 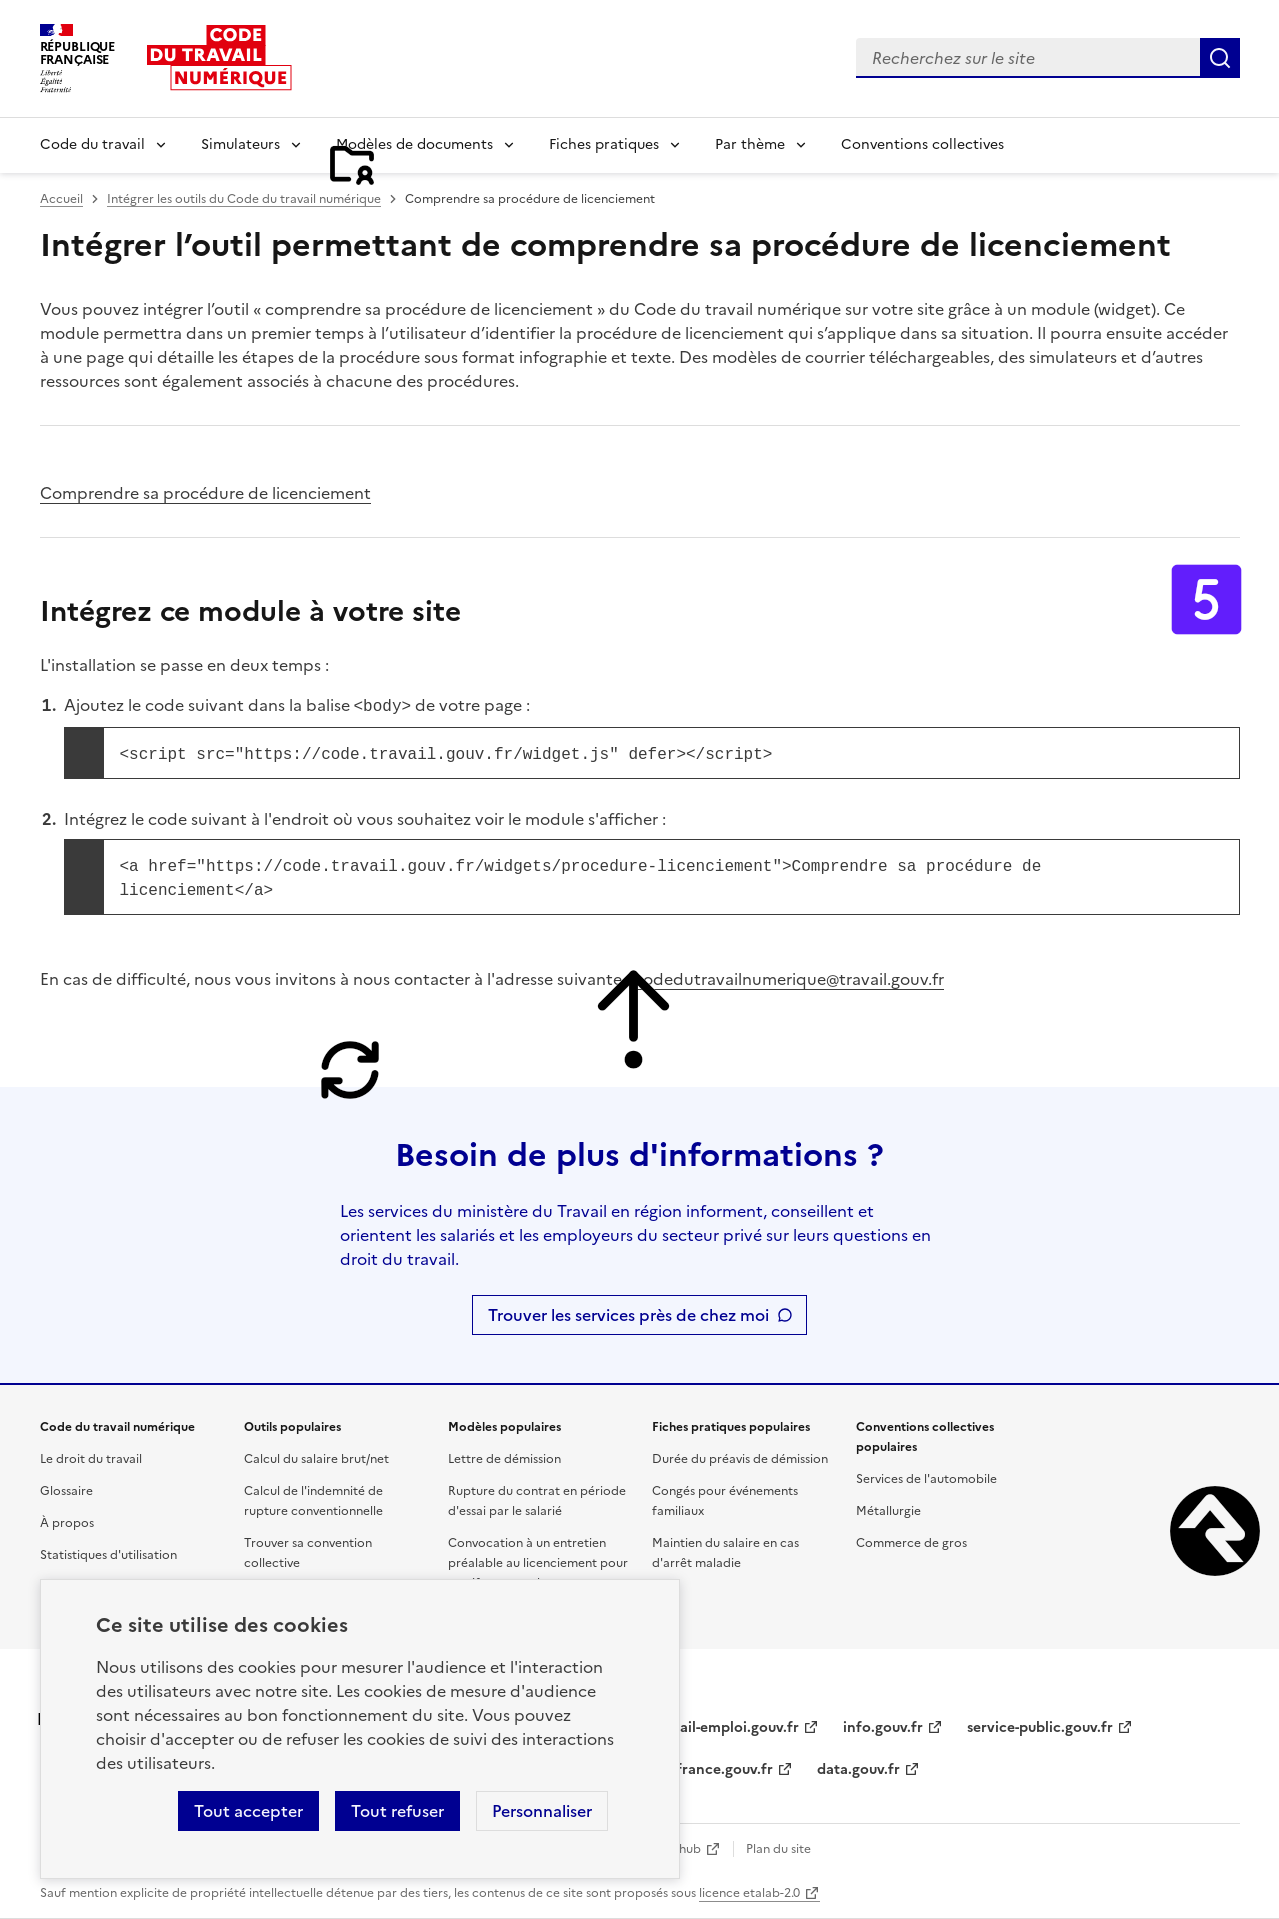 What do you see at coordinates (633, 1019) in the screenshot?
I see `upload from current location` at bounding box center [633, 1019].